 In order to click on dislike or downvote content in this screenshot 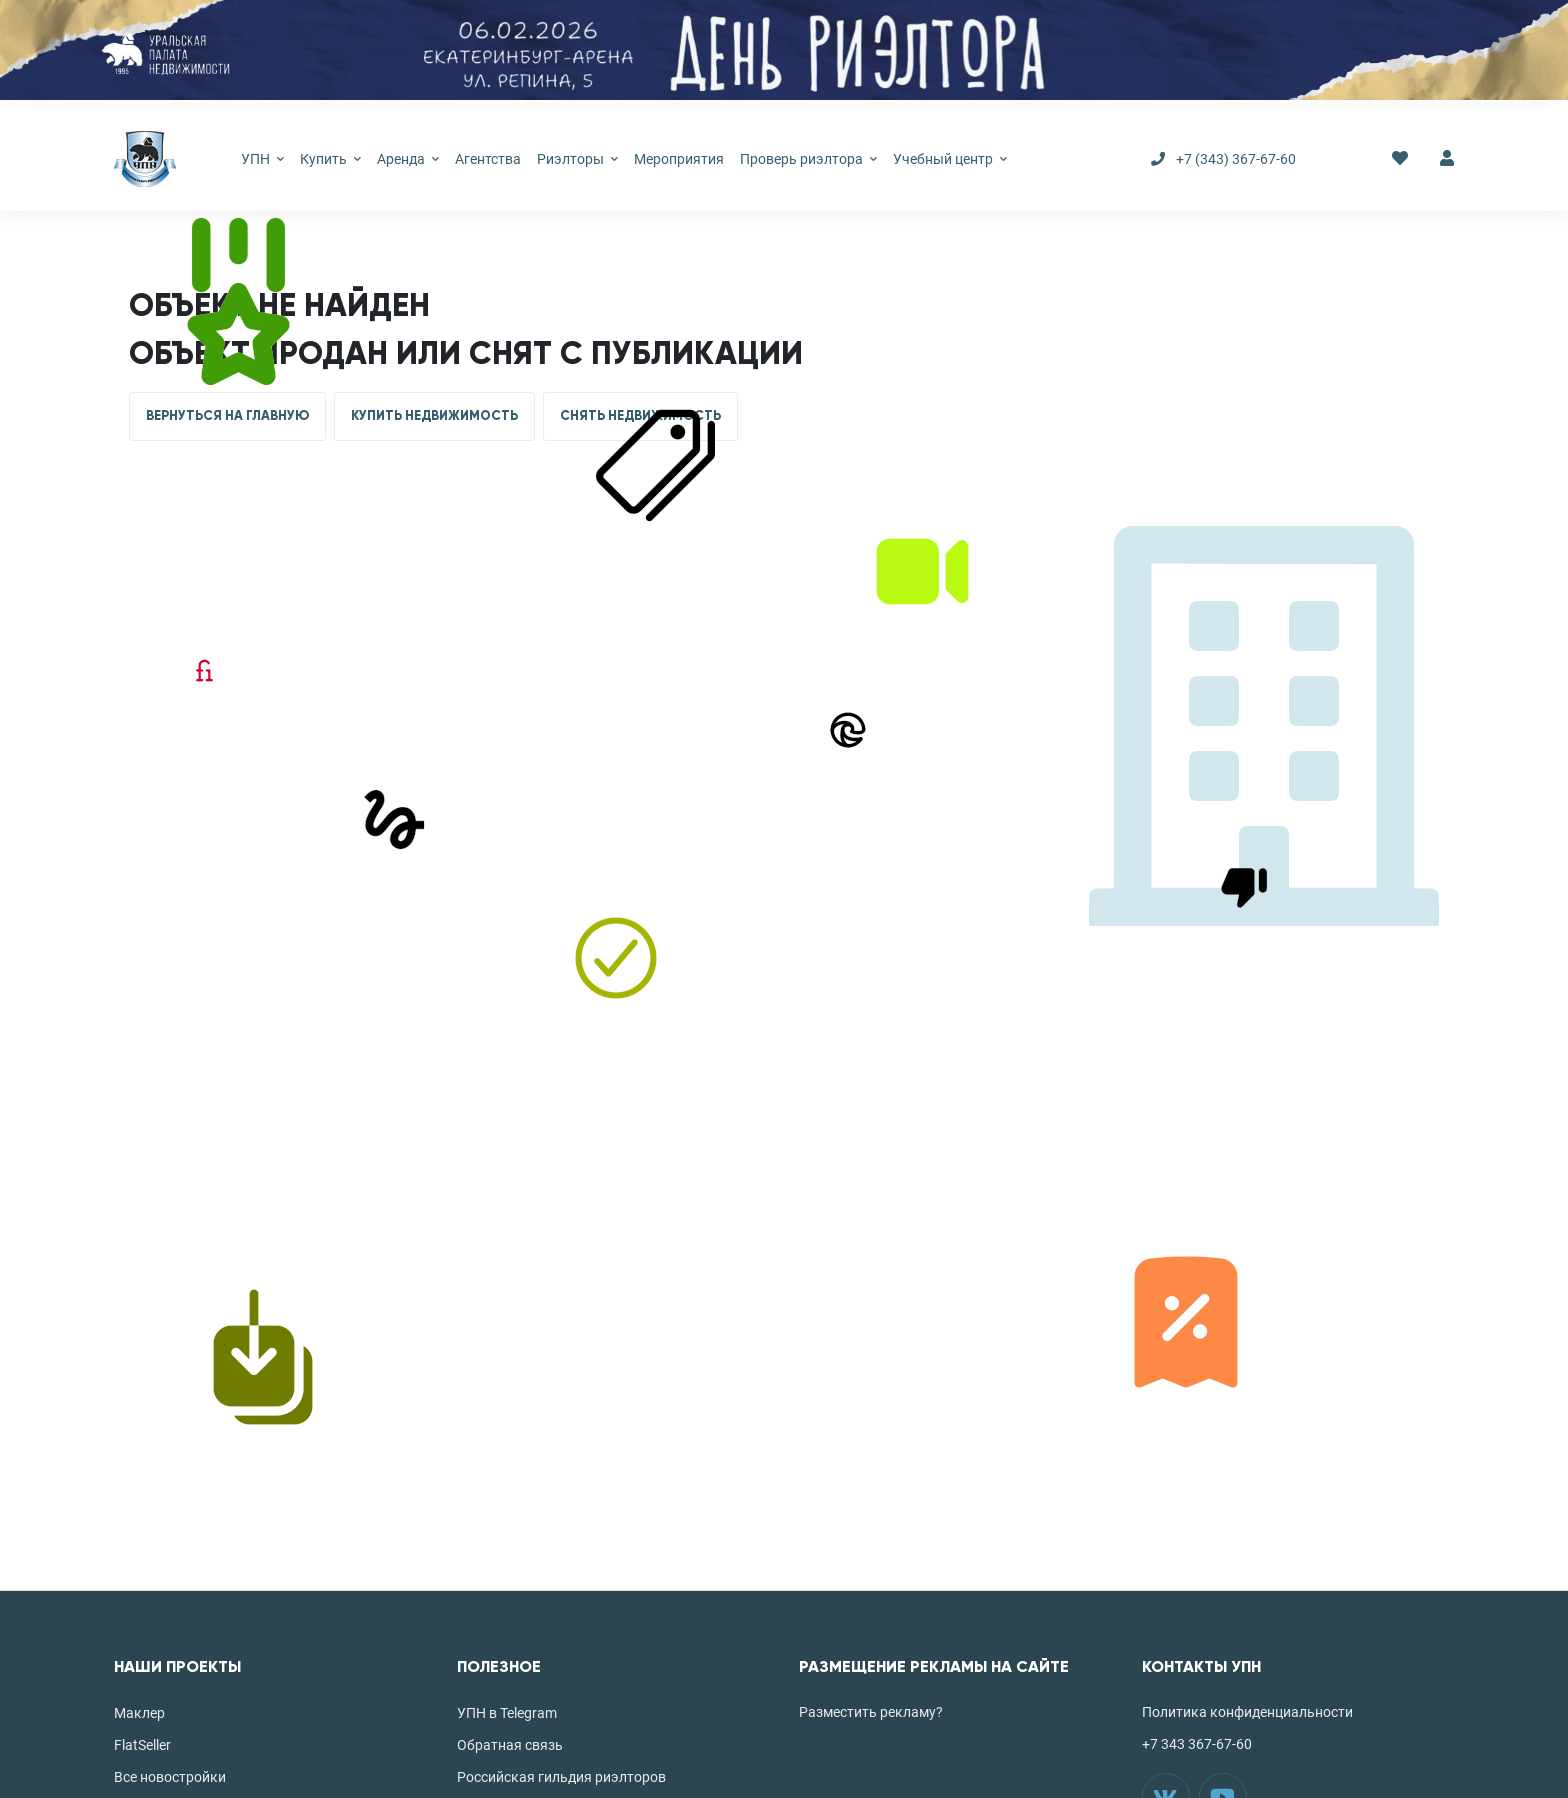, I will do `click(1244, 886)`.